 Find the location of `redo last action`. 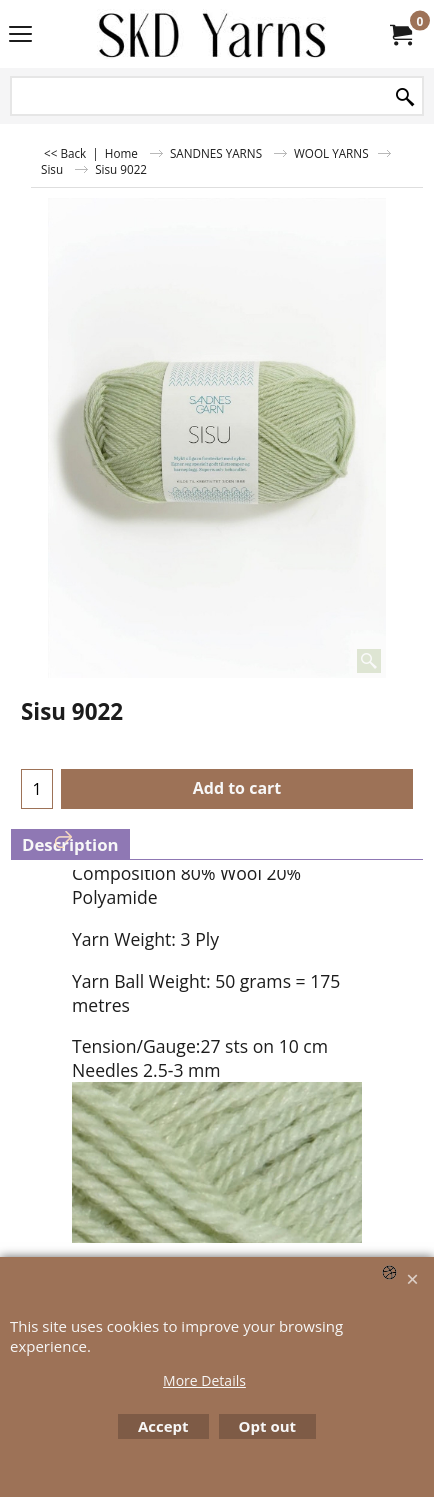

redo last action is located at coordinates (63, 839).